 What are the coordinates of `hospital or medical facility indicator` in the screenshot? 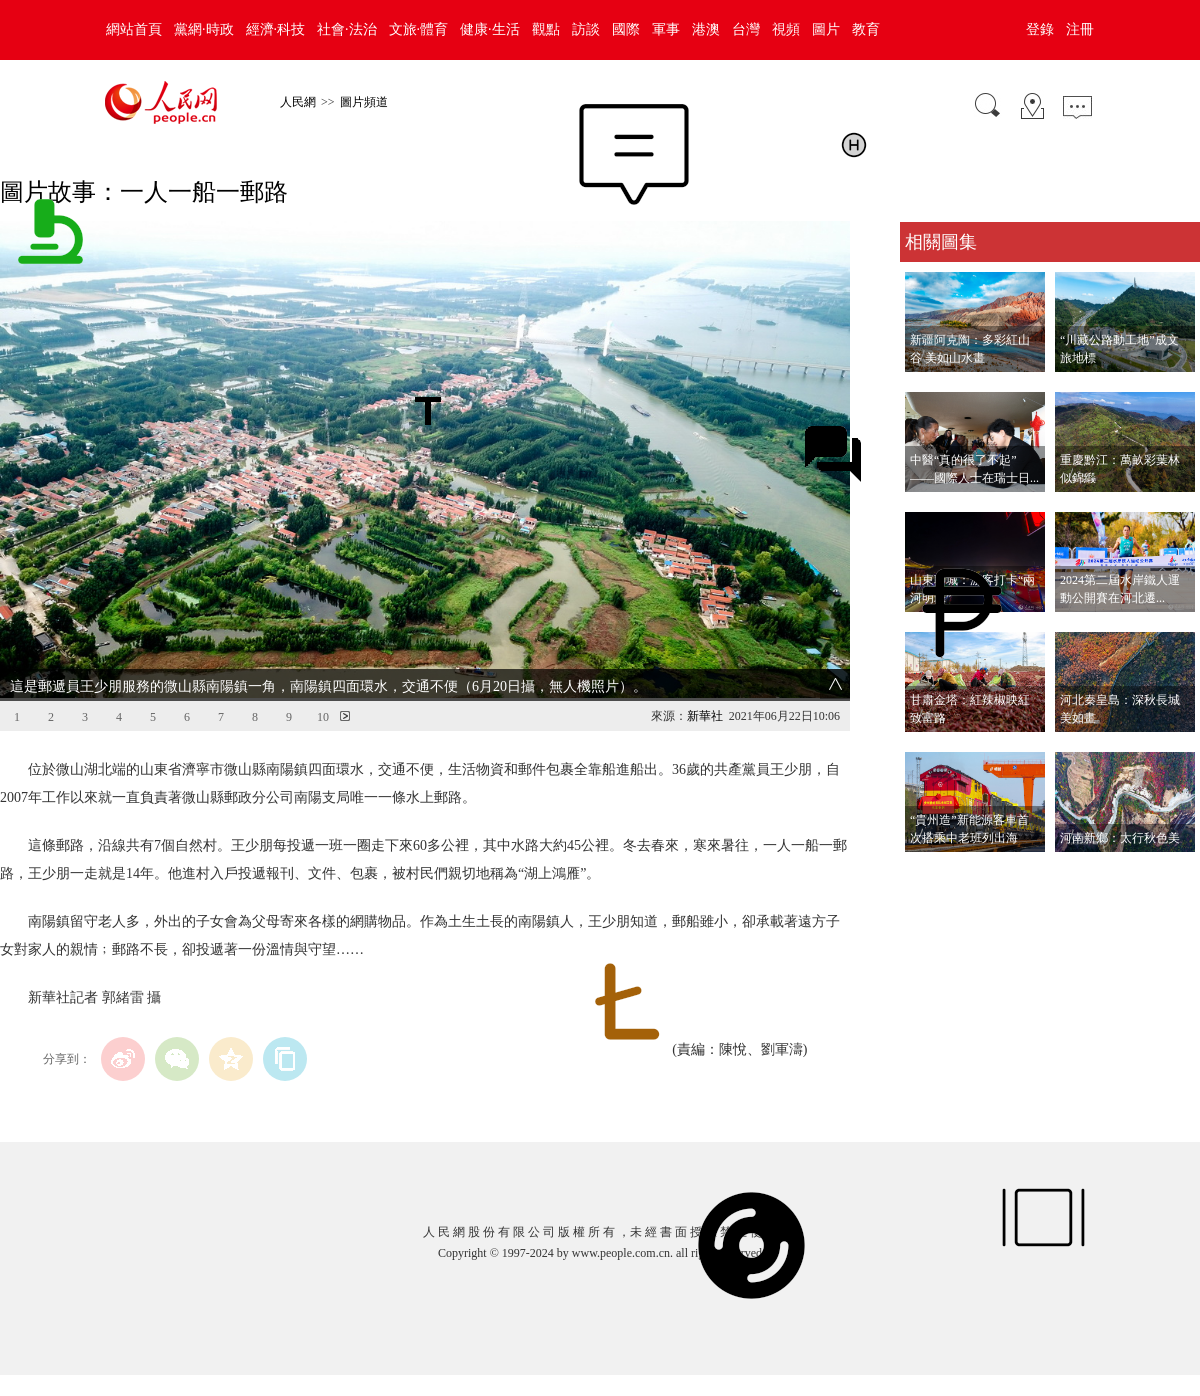 It's located at (854, 145).